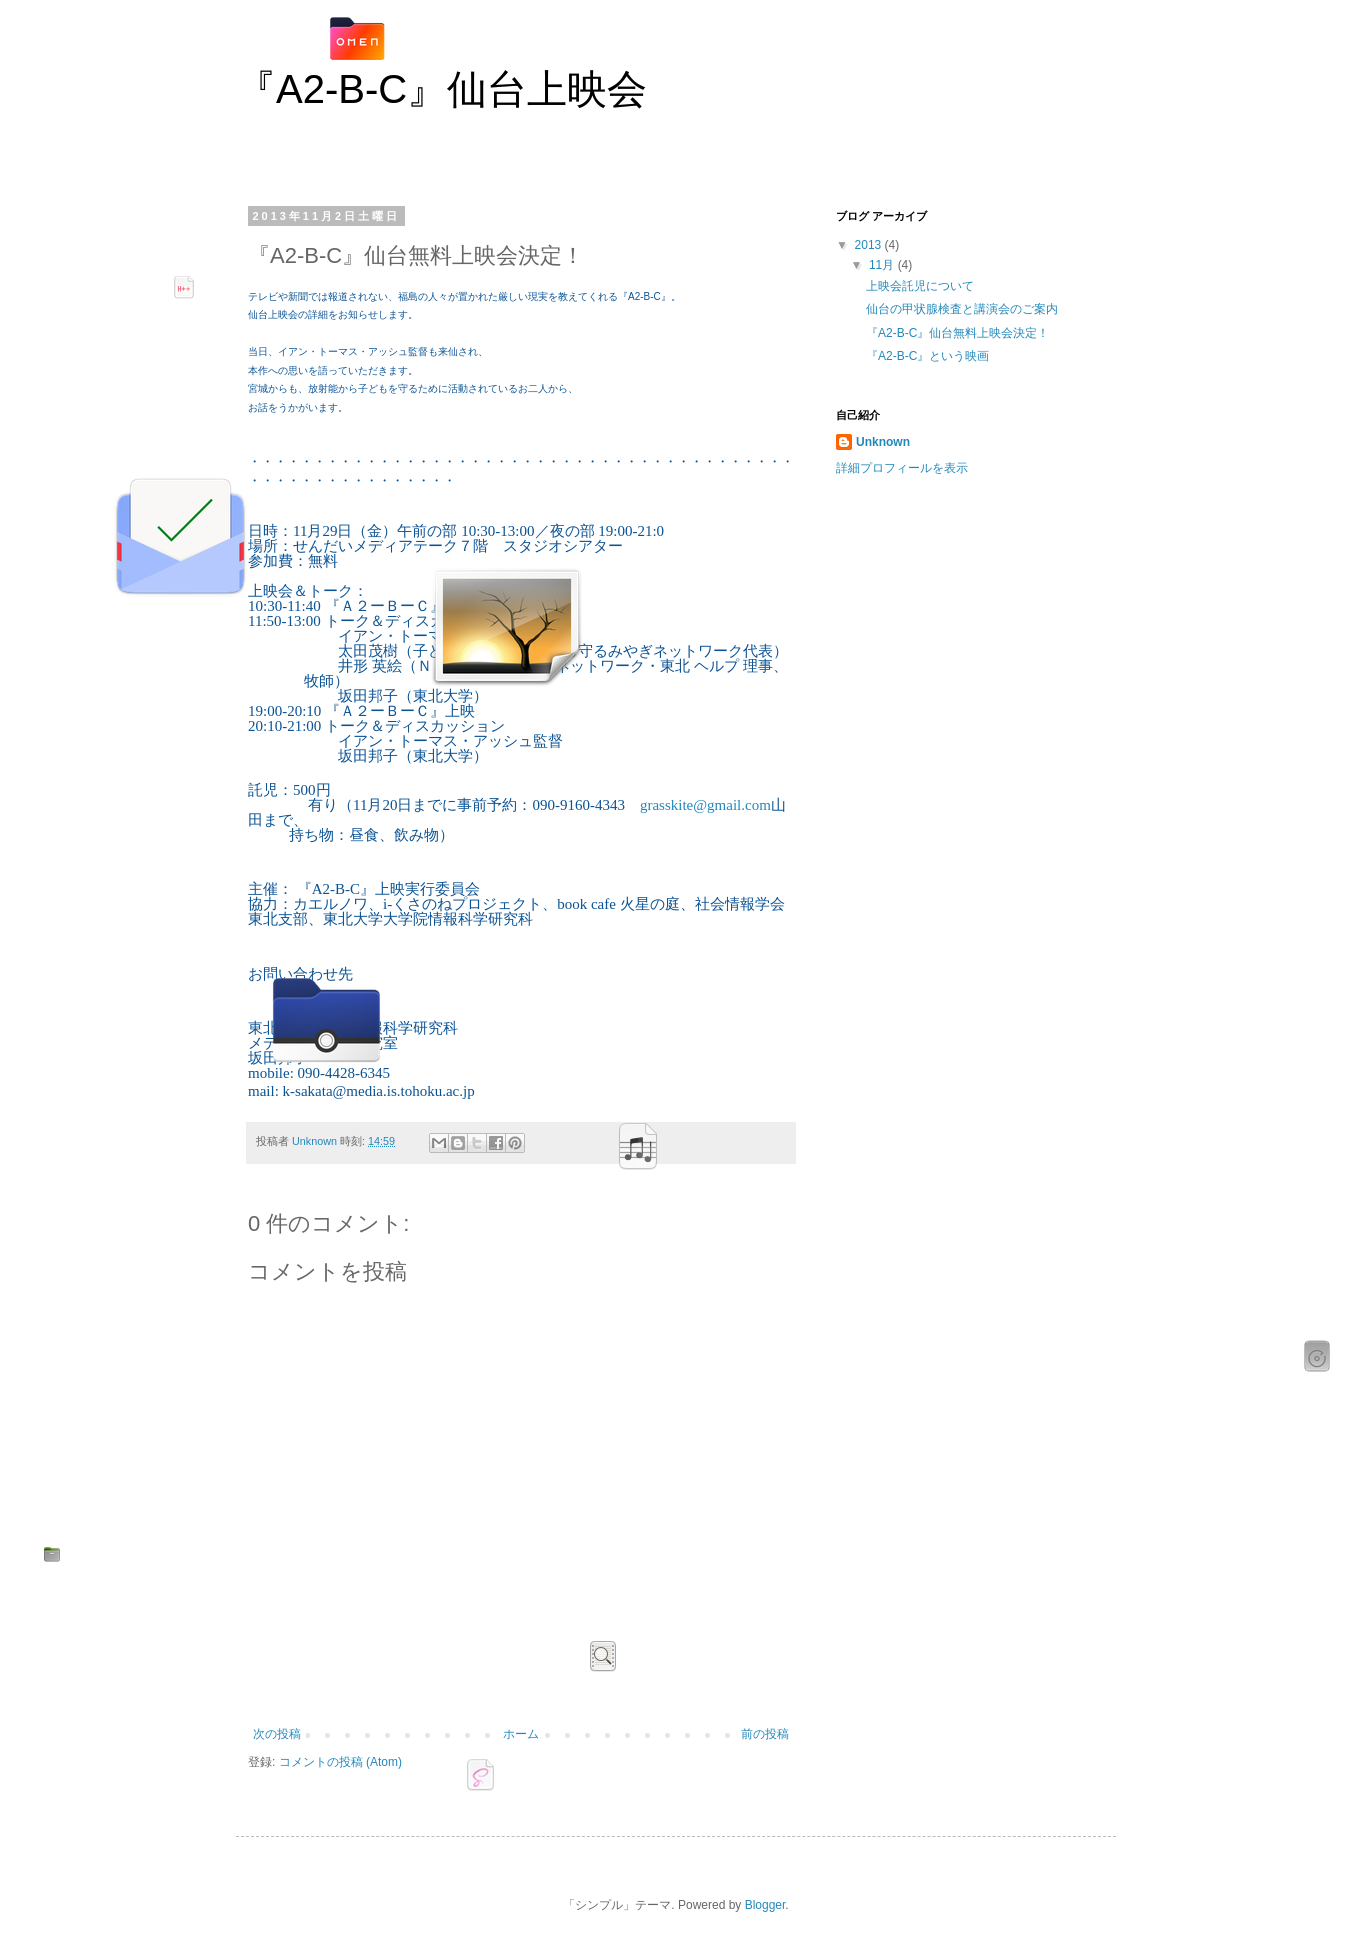 The height and width of the screenshot is (1953, 1352). What do you see at coordinates (1317, 1356) in the screenshot?
I see `access hard drive storage` at bounding box center [1317, 1356].